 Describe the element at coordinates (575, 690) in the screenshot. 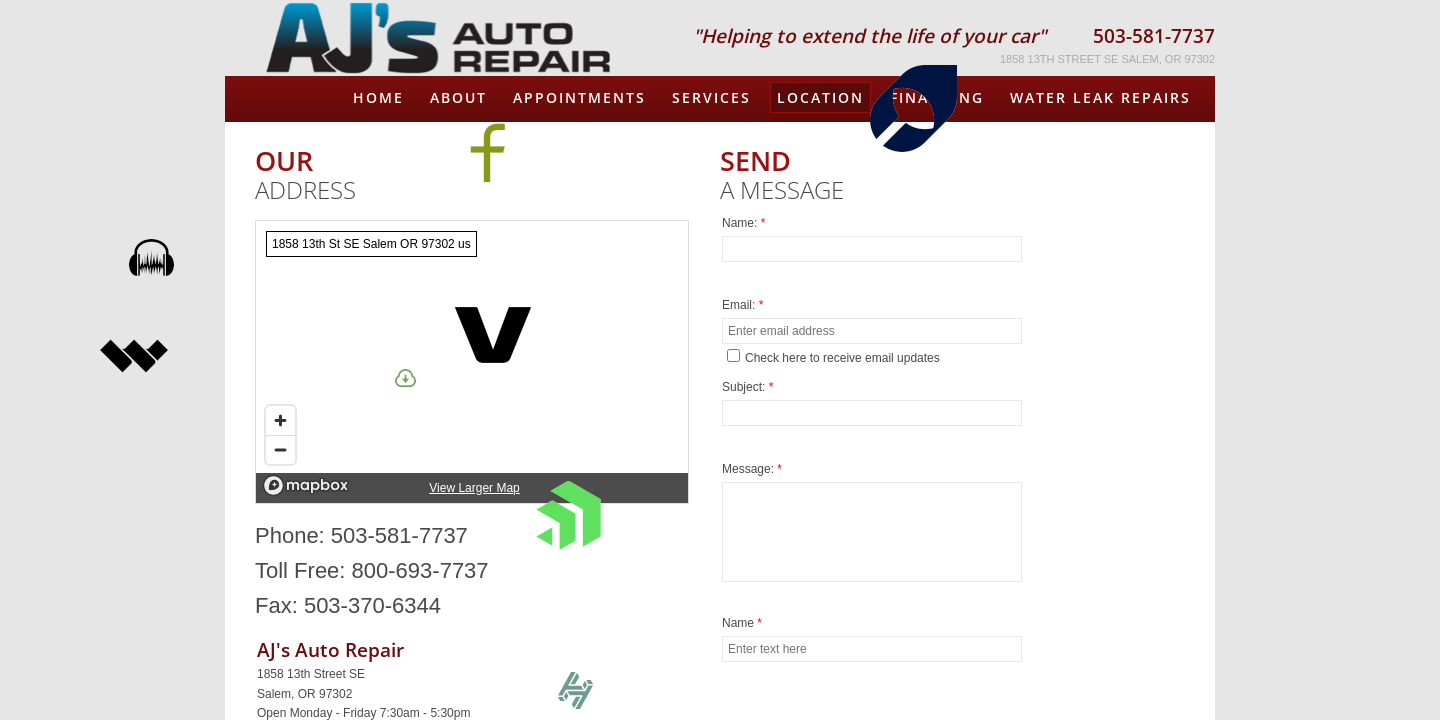

I see `handshake protocol logo` at that location.